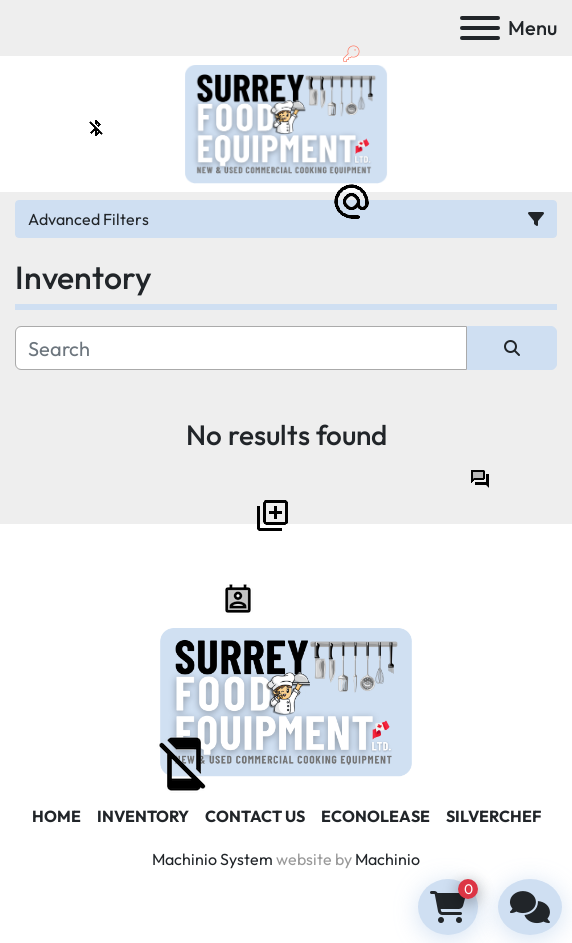 The height and width of the screenshot is (943, 572). I want to click on add item to your library, so click(272, 515).